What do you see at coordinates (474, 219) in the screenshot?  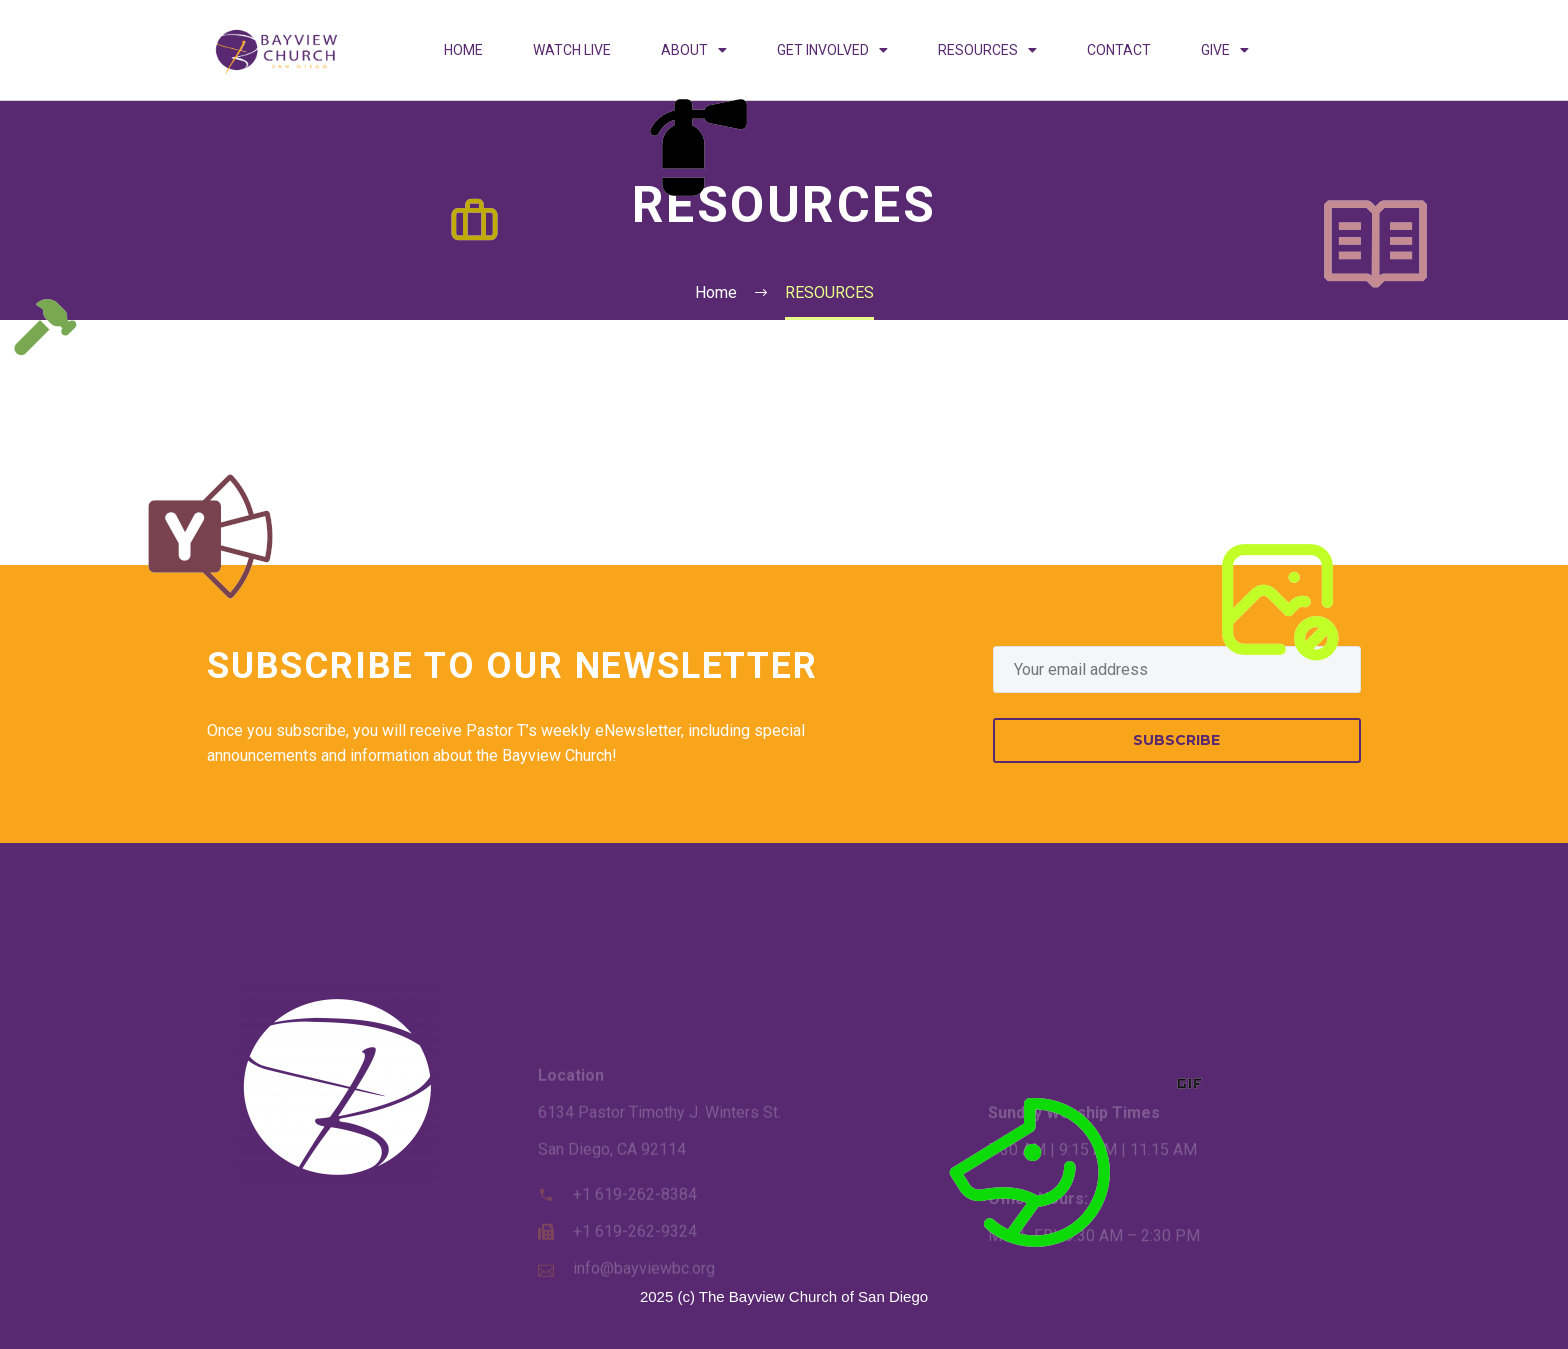 I see `access work or business-related content` at bounding box center [474, 219].